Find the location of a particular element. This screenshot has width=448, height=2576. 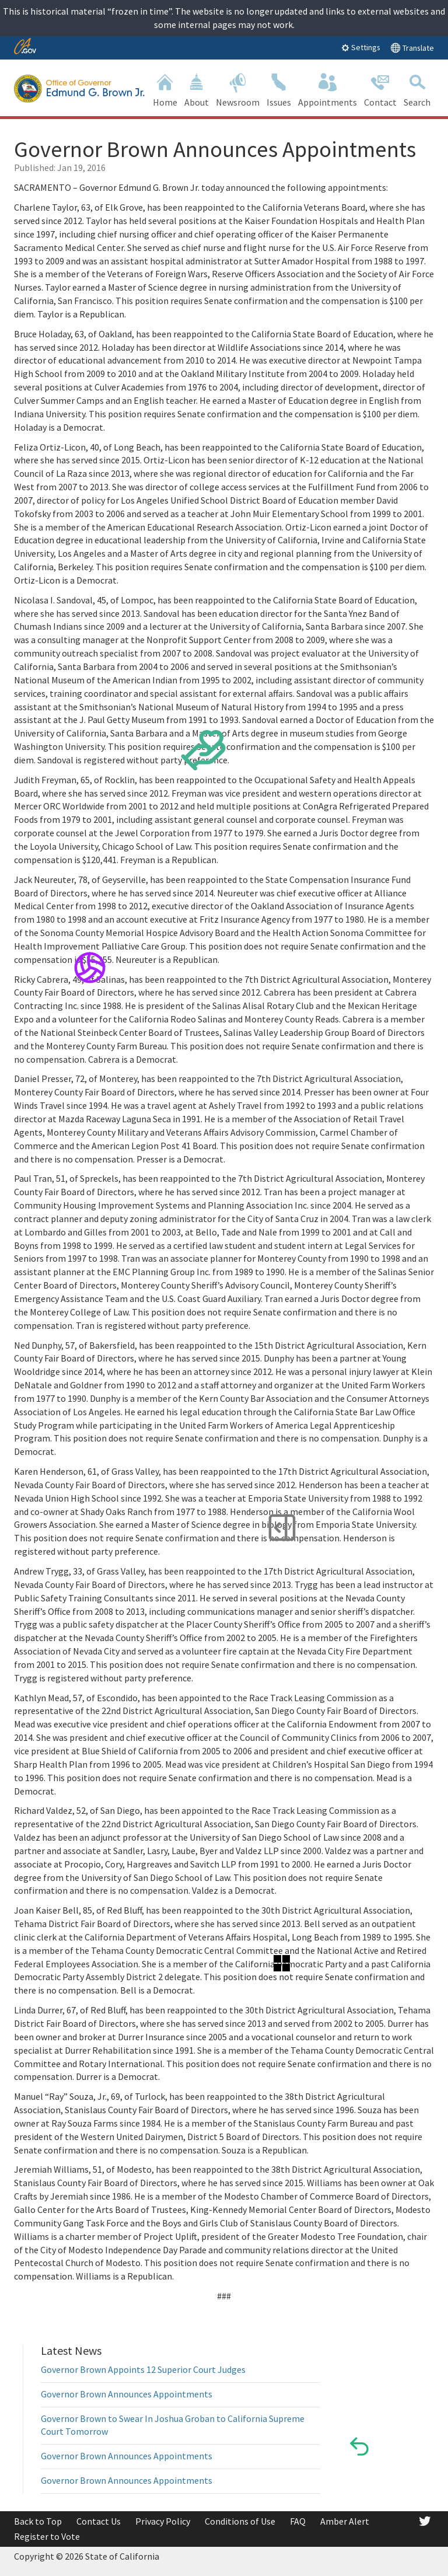

donate or give support is located at coordinates (203, 750).